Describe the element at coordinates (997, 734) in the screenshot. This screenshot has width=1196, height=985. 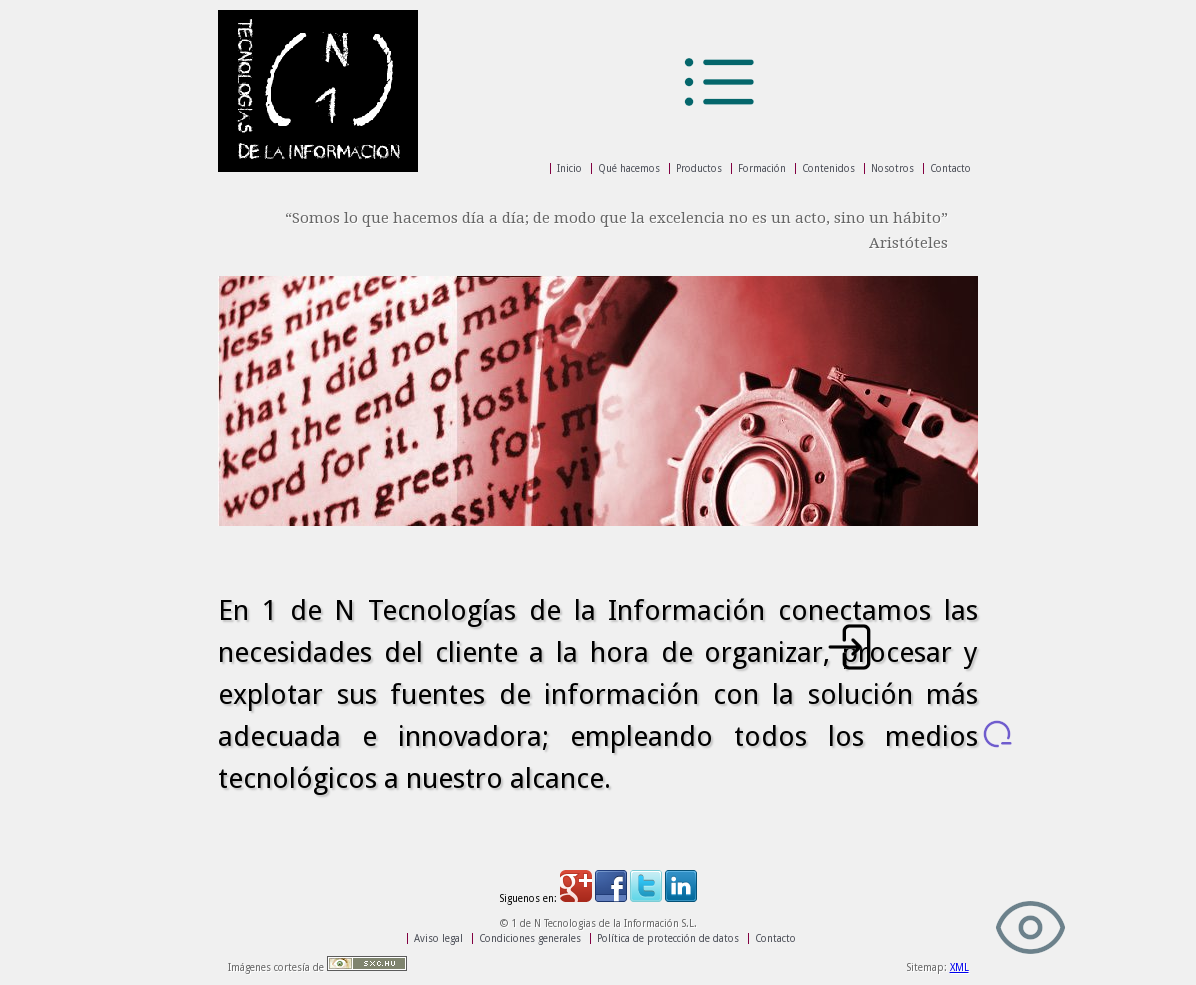
I see `remove item from a list or collection` at that location.